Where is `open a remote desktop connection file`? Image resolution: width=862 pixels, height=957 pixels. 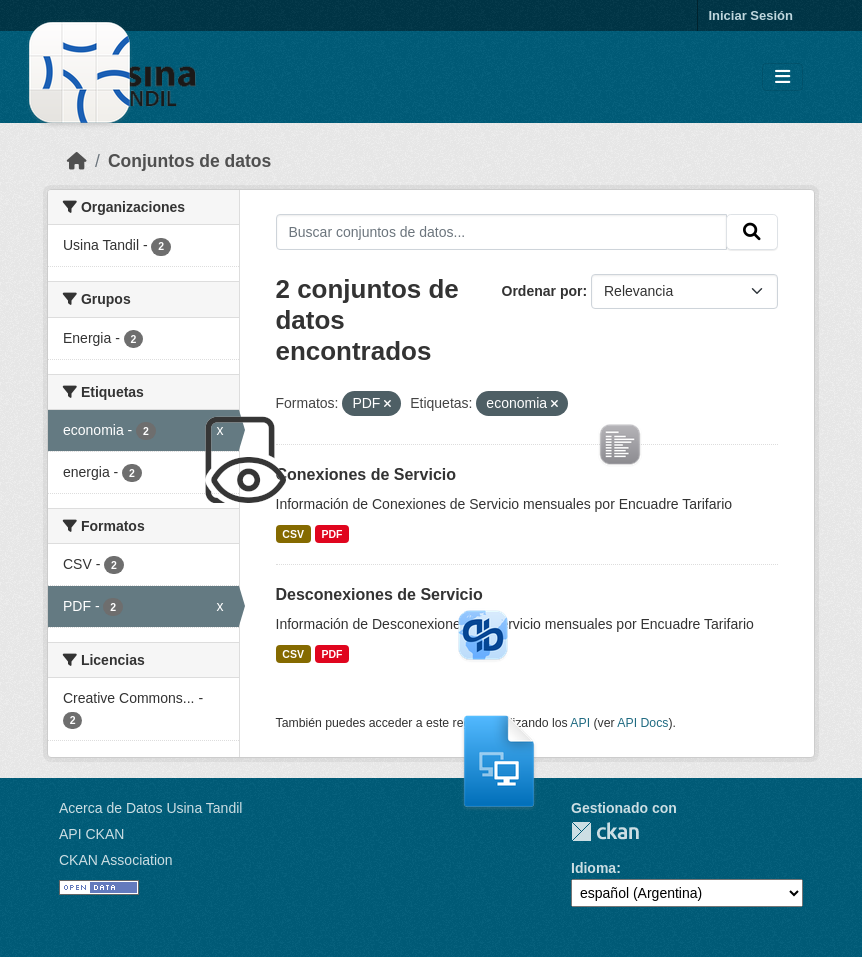
open a remote desktop connection file is located at coordinates (499, 763).